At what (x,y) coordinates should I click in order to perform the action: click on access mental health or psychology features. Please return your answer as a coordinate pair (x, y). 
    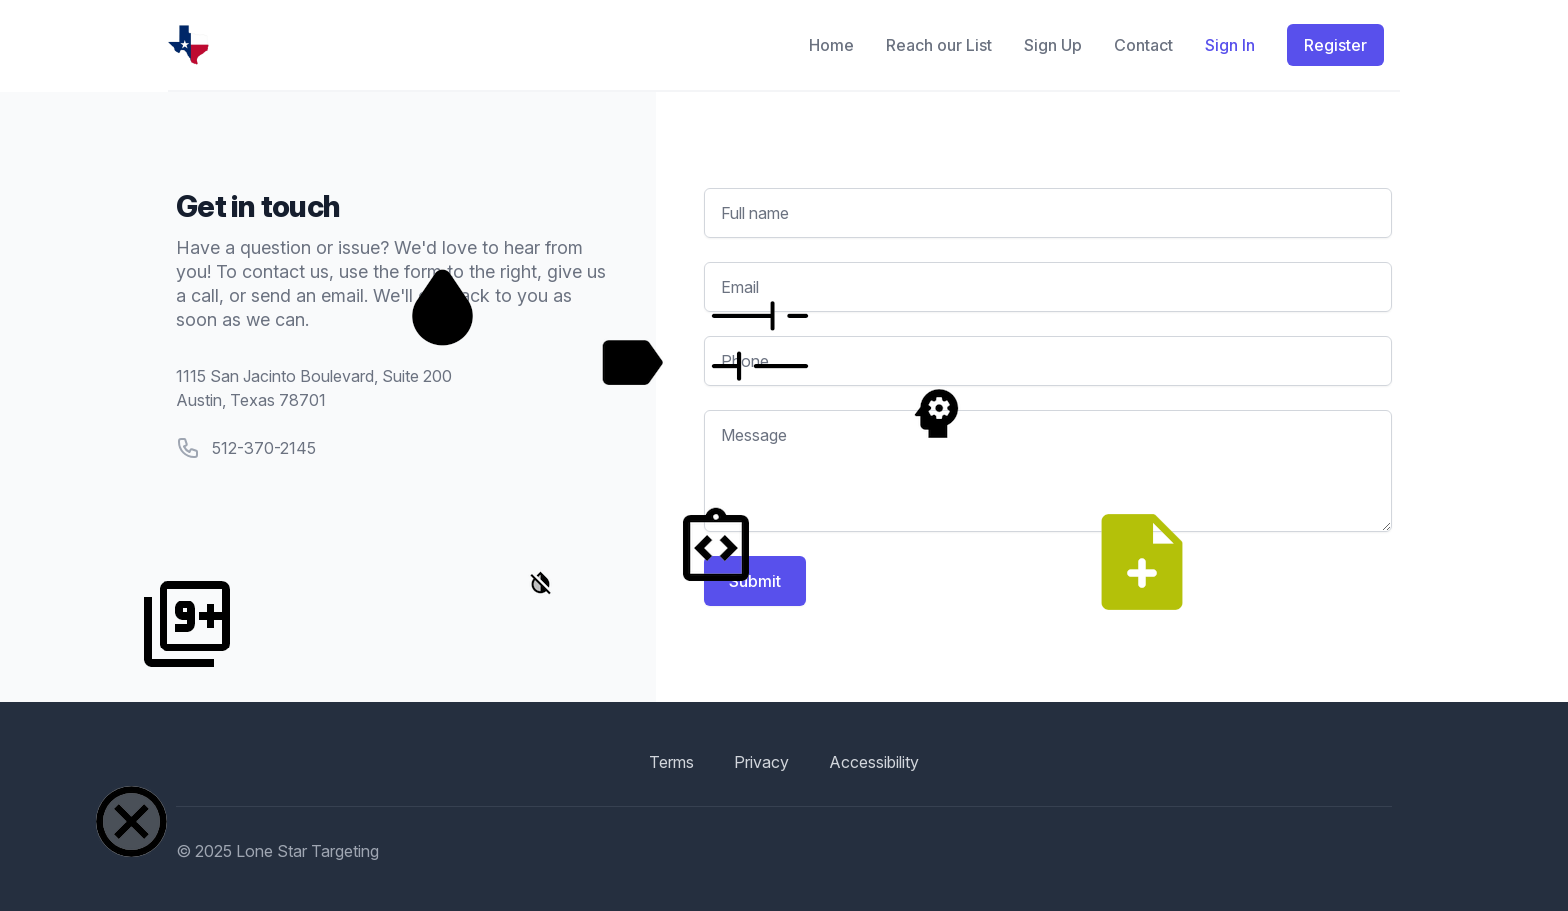
    Looking at the image, I should click on (936, 413).